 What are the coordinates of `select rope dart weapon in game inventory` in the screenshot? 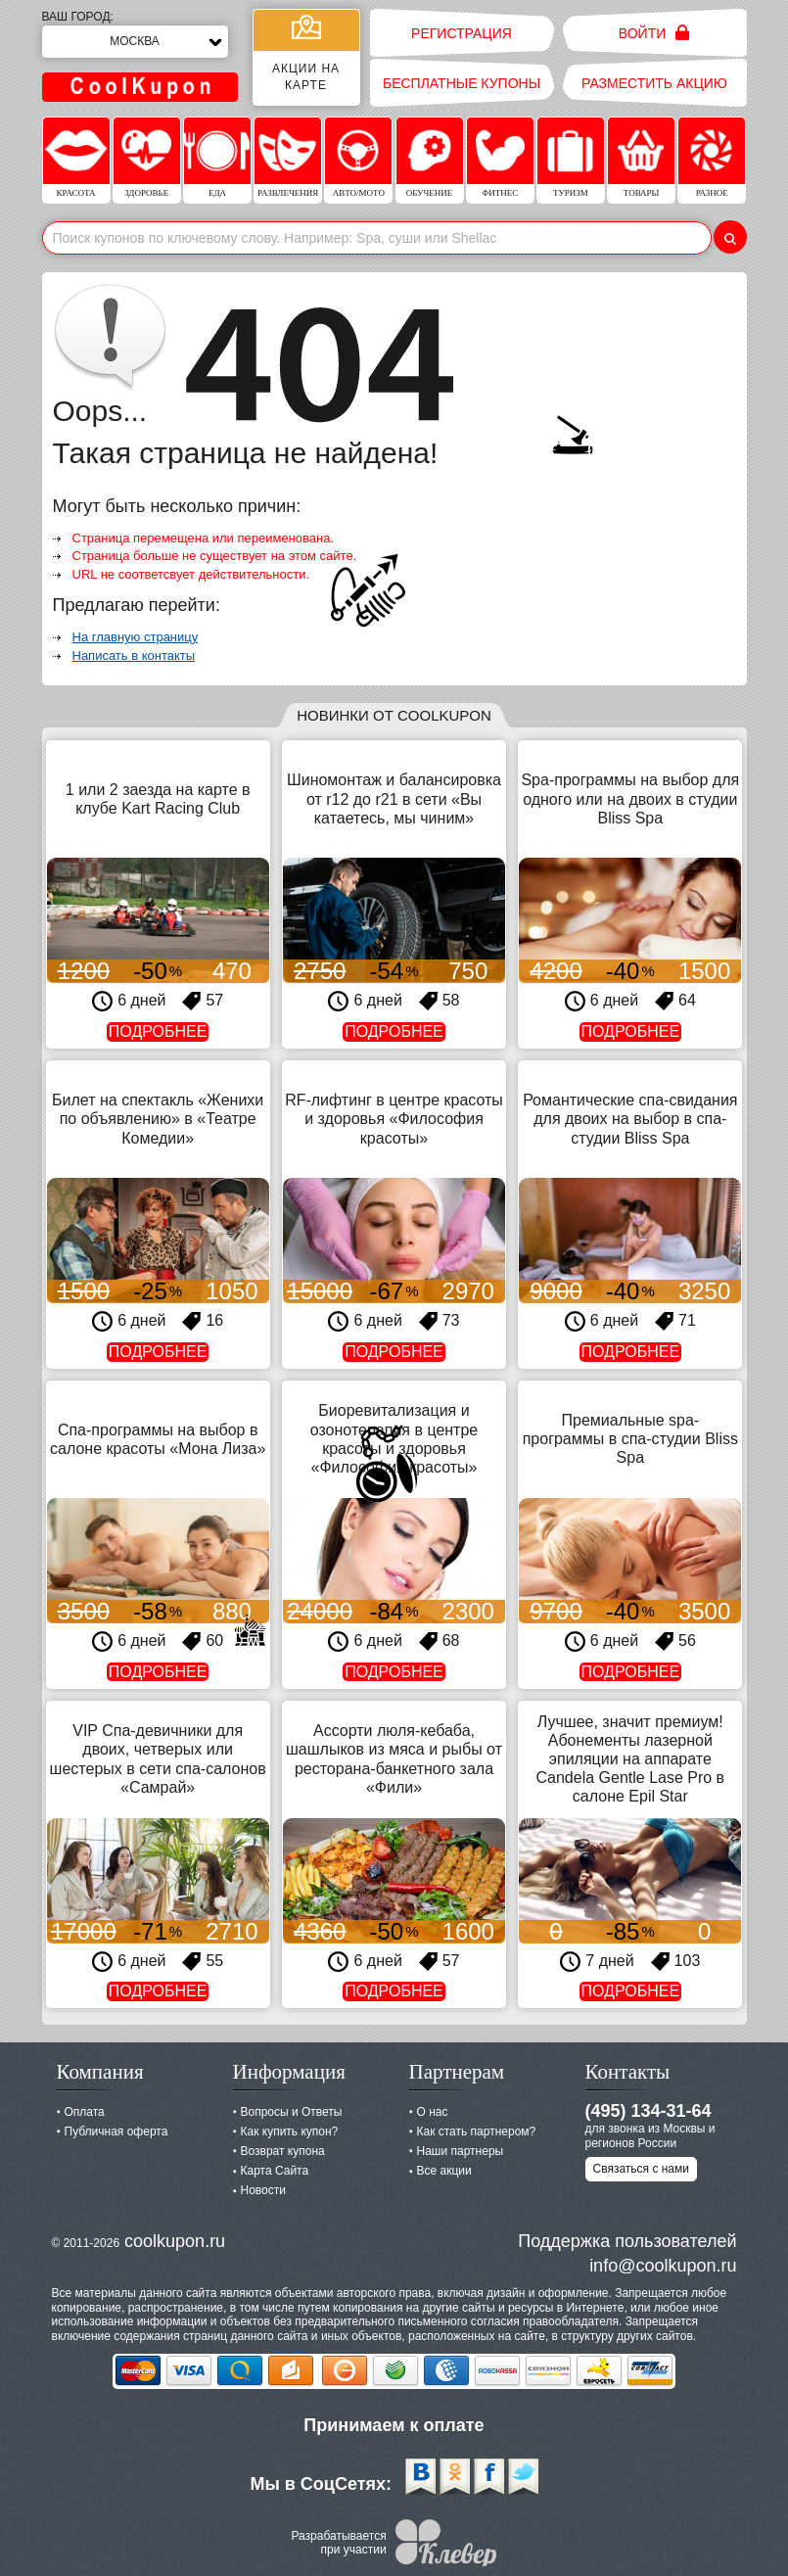 It's located at (368, 590).